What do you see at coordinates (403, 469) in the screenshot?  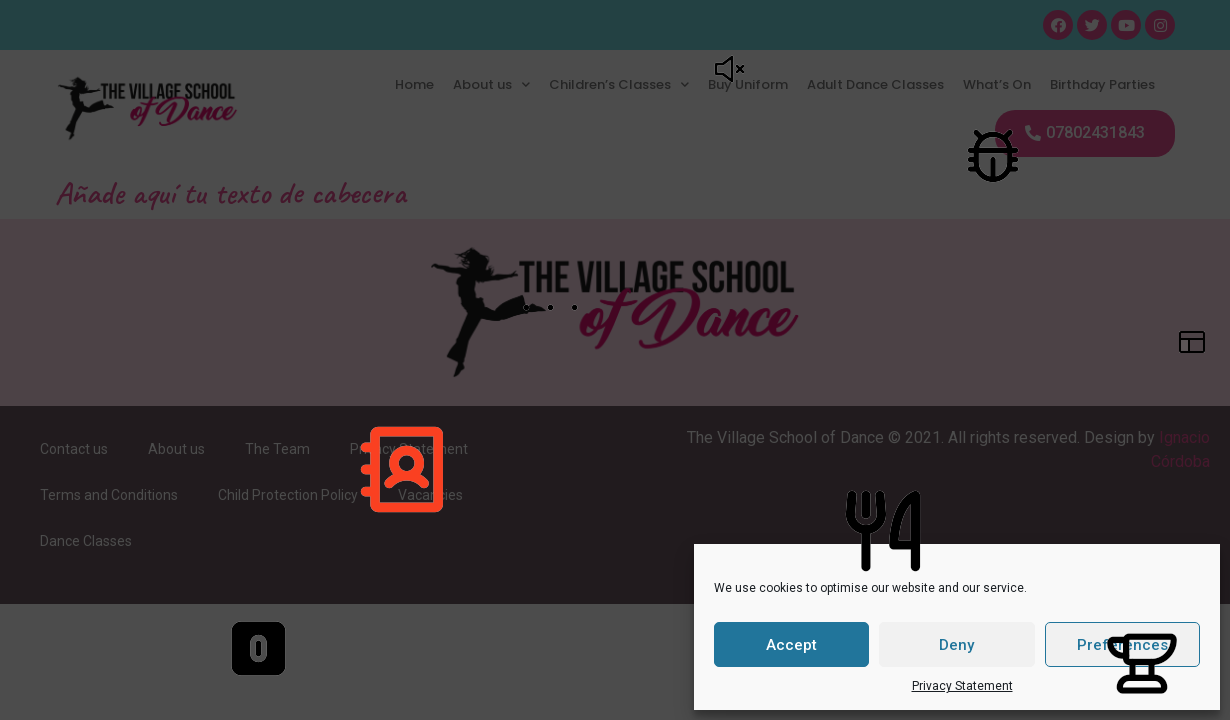 I see `access your contacts list` at bounding box center [403, 469].